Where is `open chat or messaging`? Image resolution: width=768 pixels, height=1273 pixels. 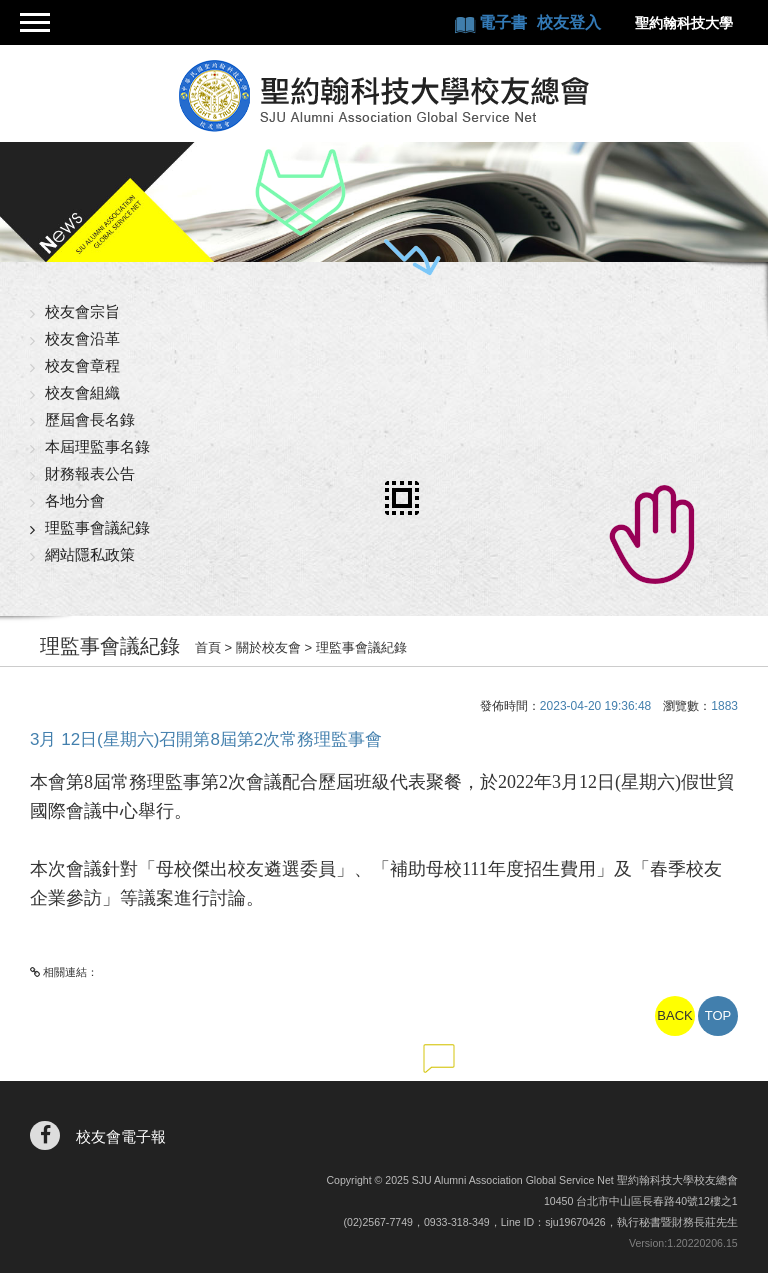 open chat or messaging is located at coordinates (439, 1056).